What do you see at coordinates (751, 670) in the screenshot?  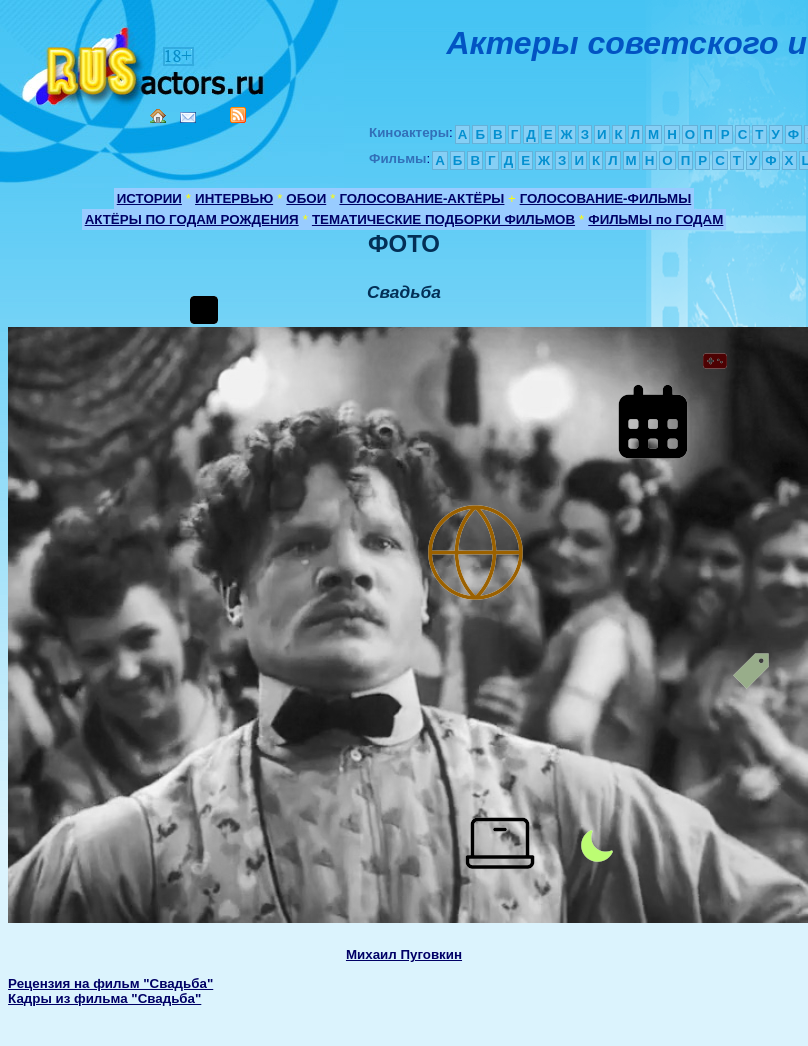 I see `view or apply tags to an item` at bounding box center [751, 670].